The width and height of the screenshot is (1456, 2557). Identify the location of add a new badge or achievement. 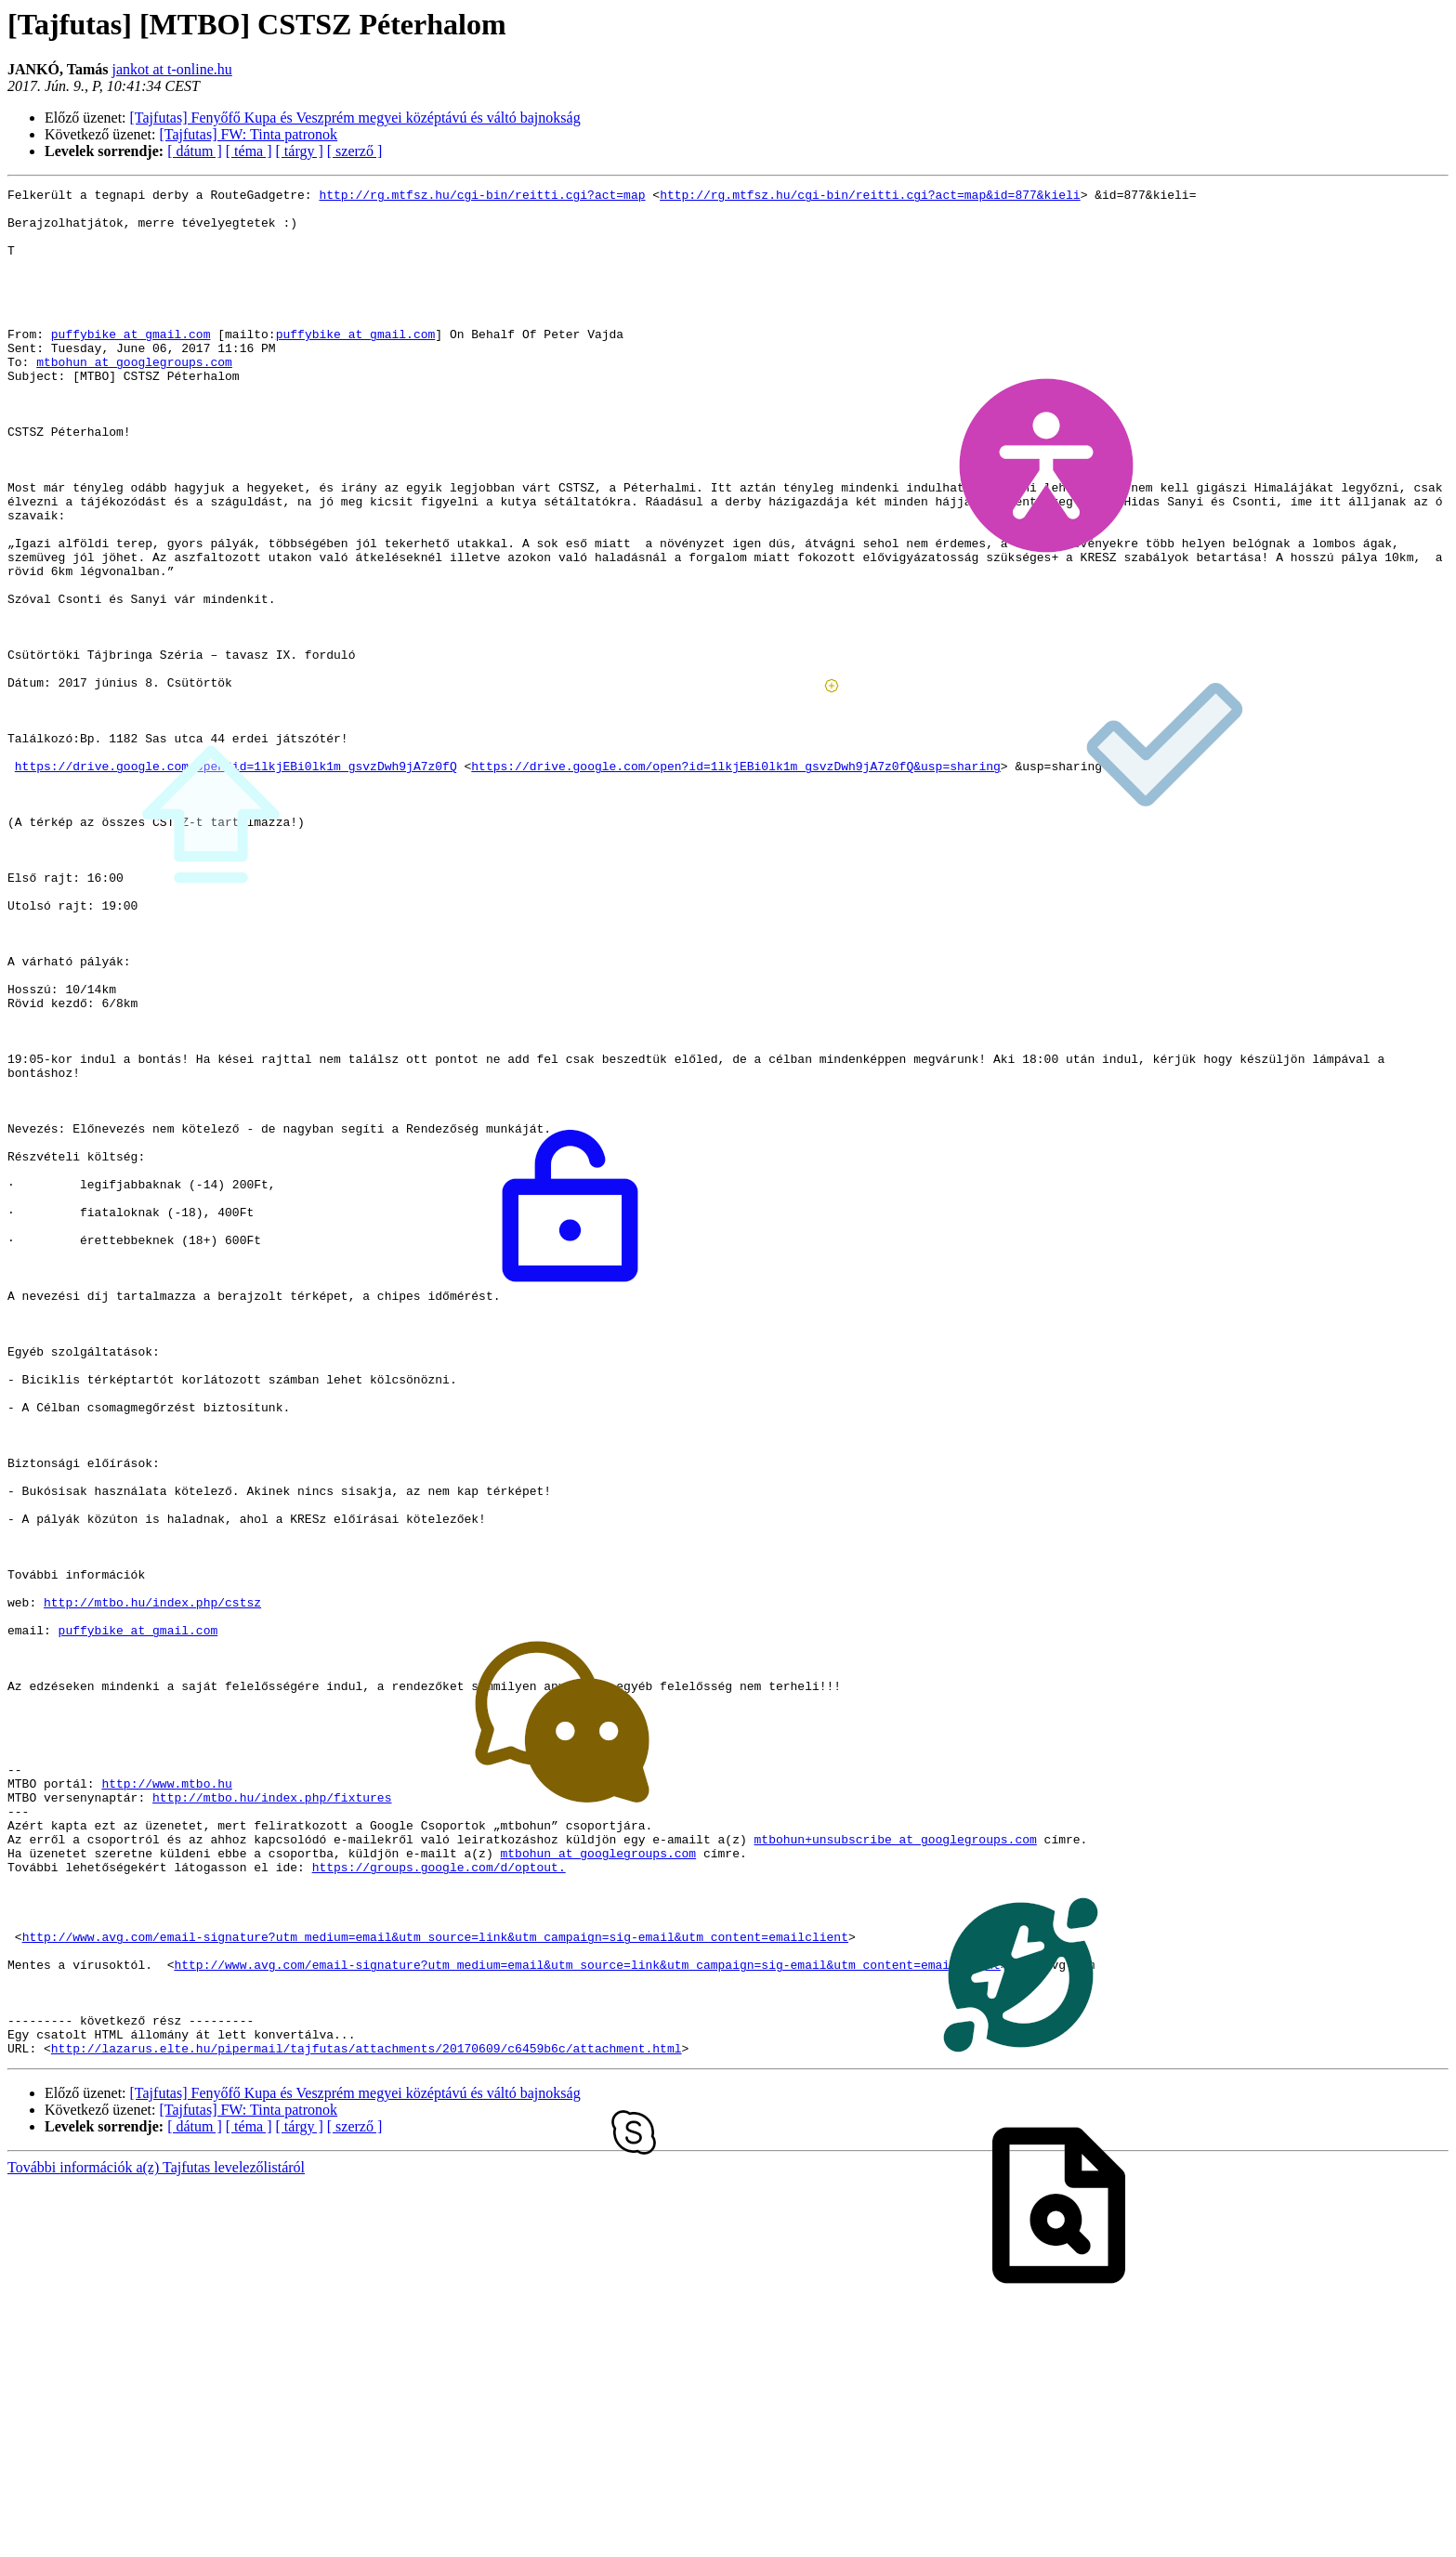
(832, 686).